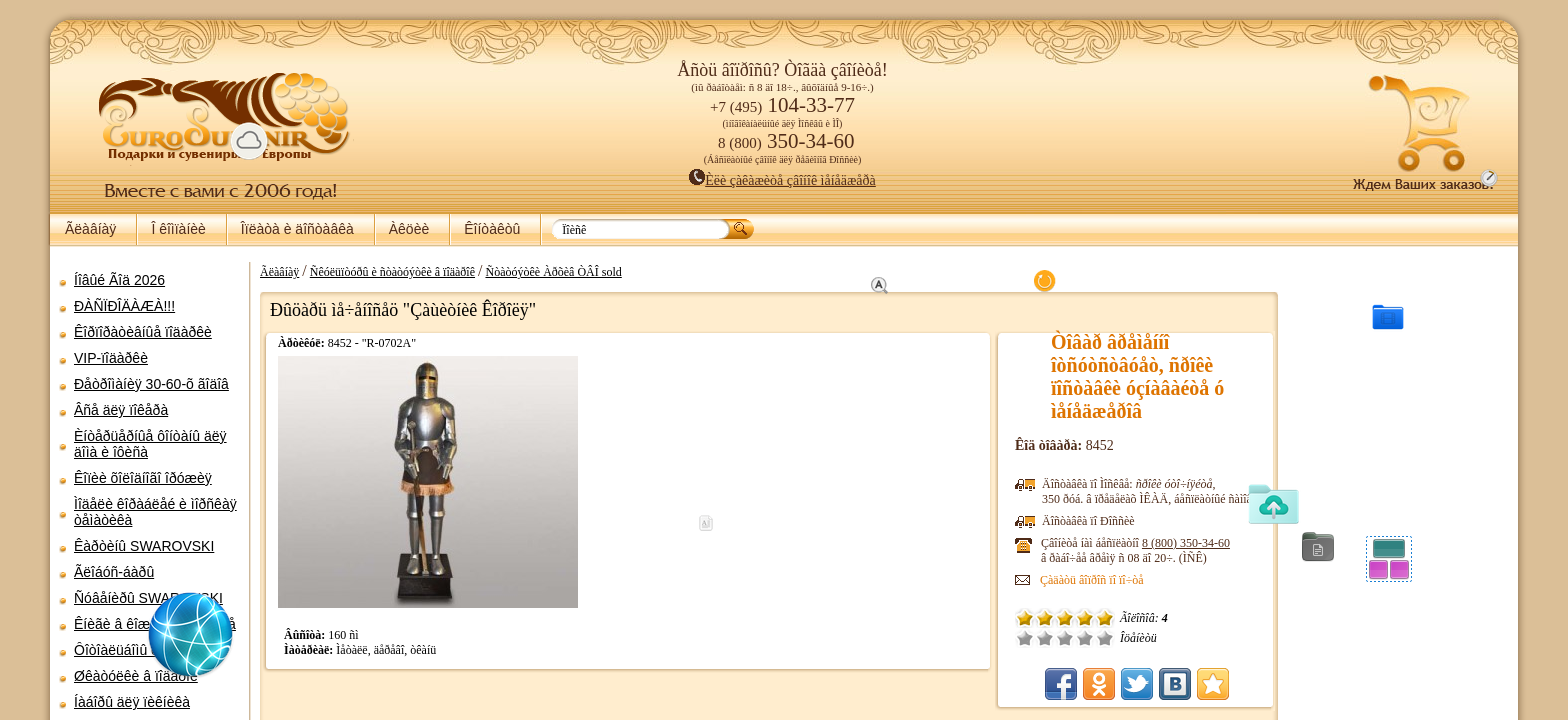 The height and width of the screenshot is (720, 1568). I want to click on open your documents folder, so click(1318, 546).